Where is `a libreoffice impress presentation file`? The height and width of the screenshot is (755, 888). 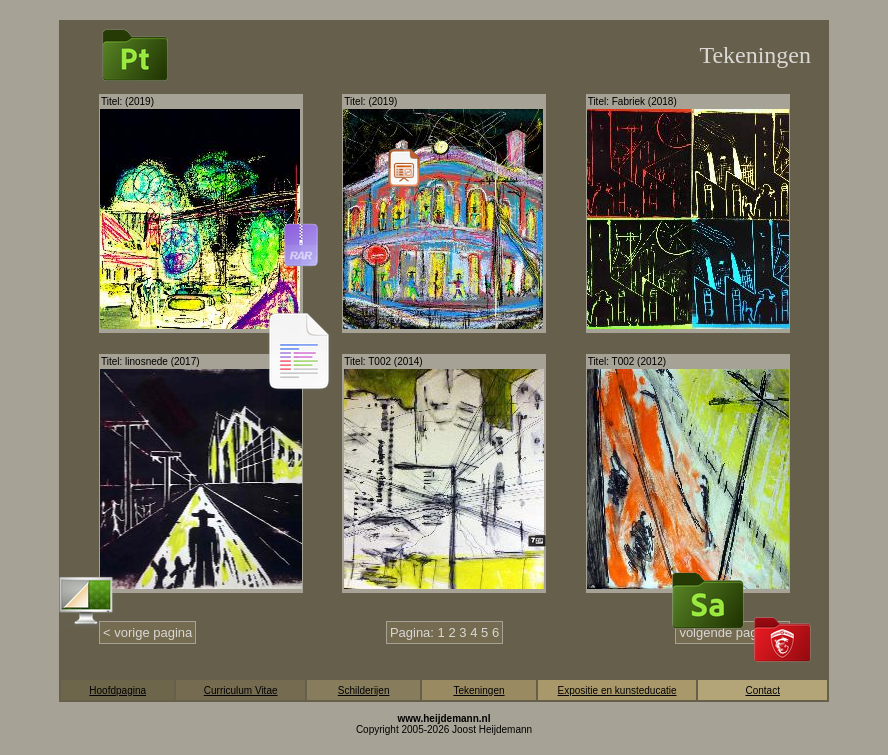 a libreoffice impress presentation file is located at coordinates (404, 168).